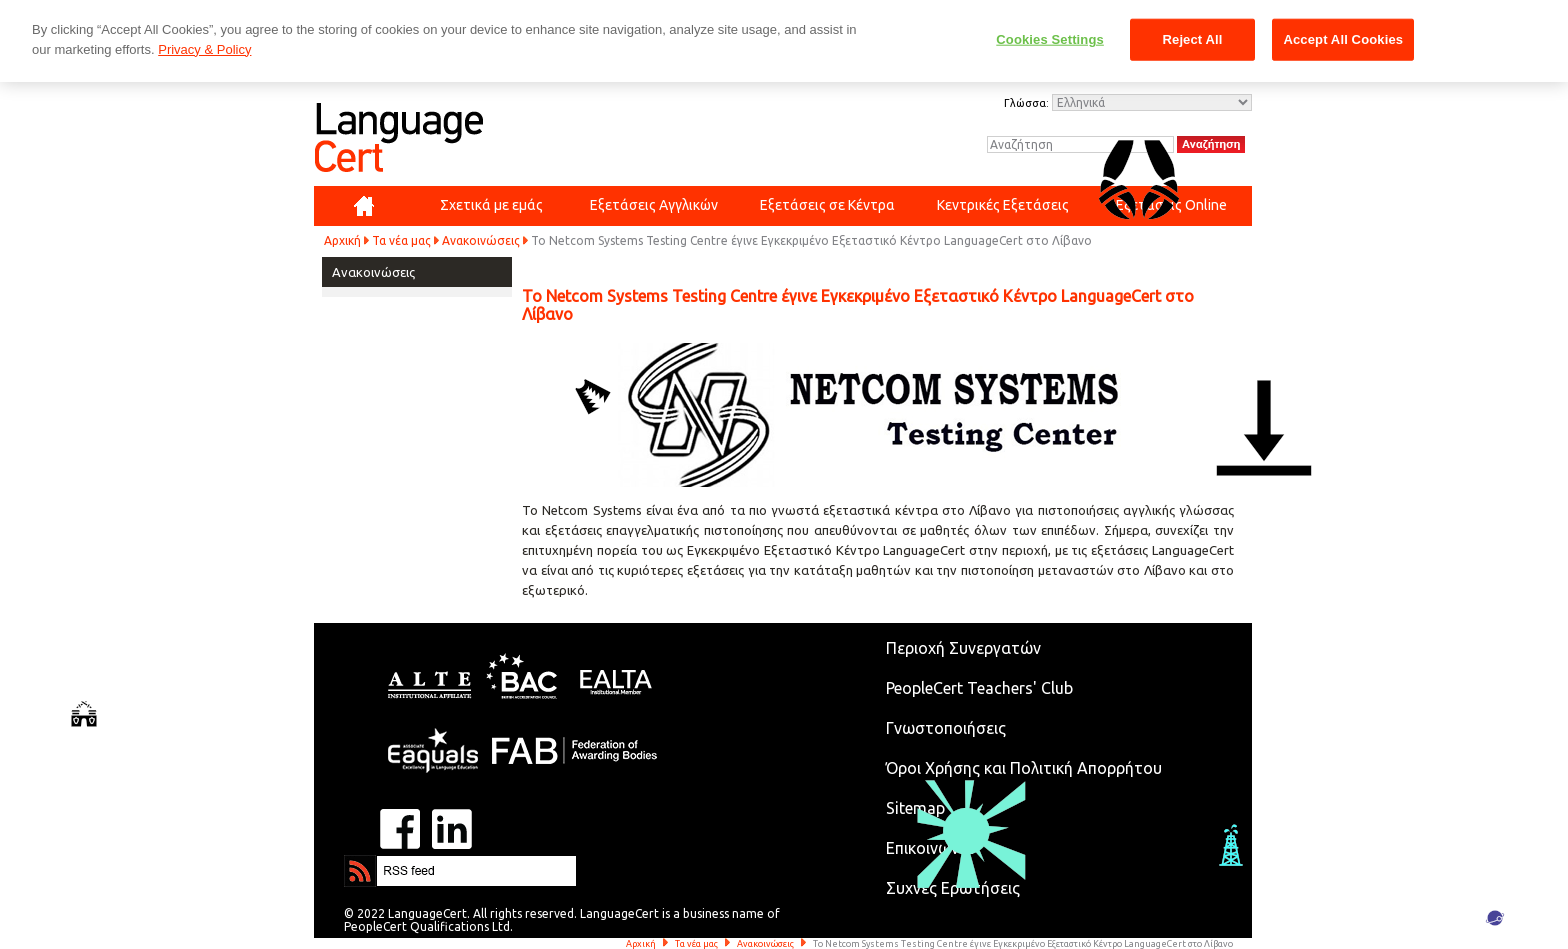 The height and width of the screenshot is (949, 1568). What do you see at coordinates (1495, 918) in the screenshot?
I see `view orbital mechanics or space simulation settings` at bounding box center [1495, 918].